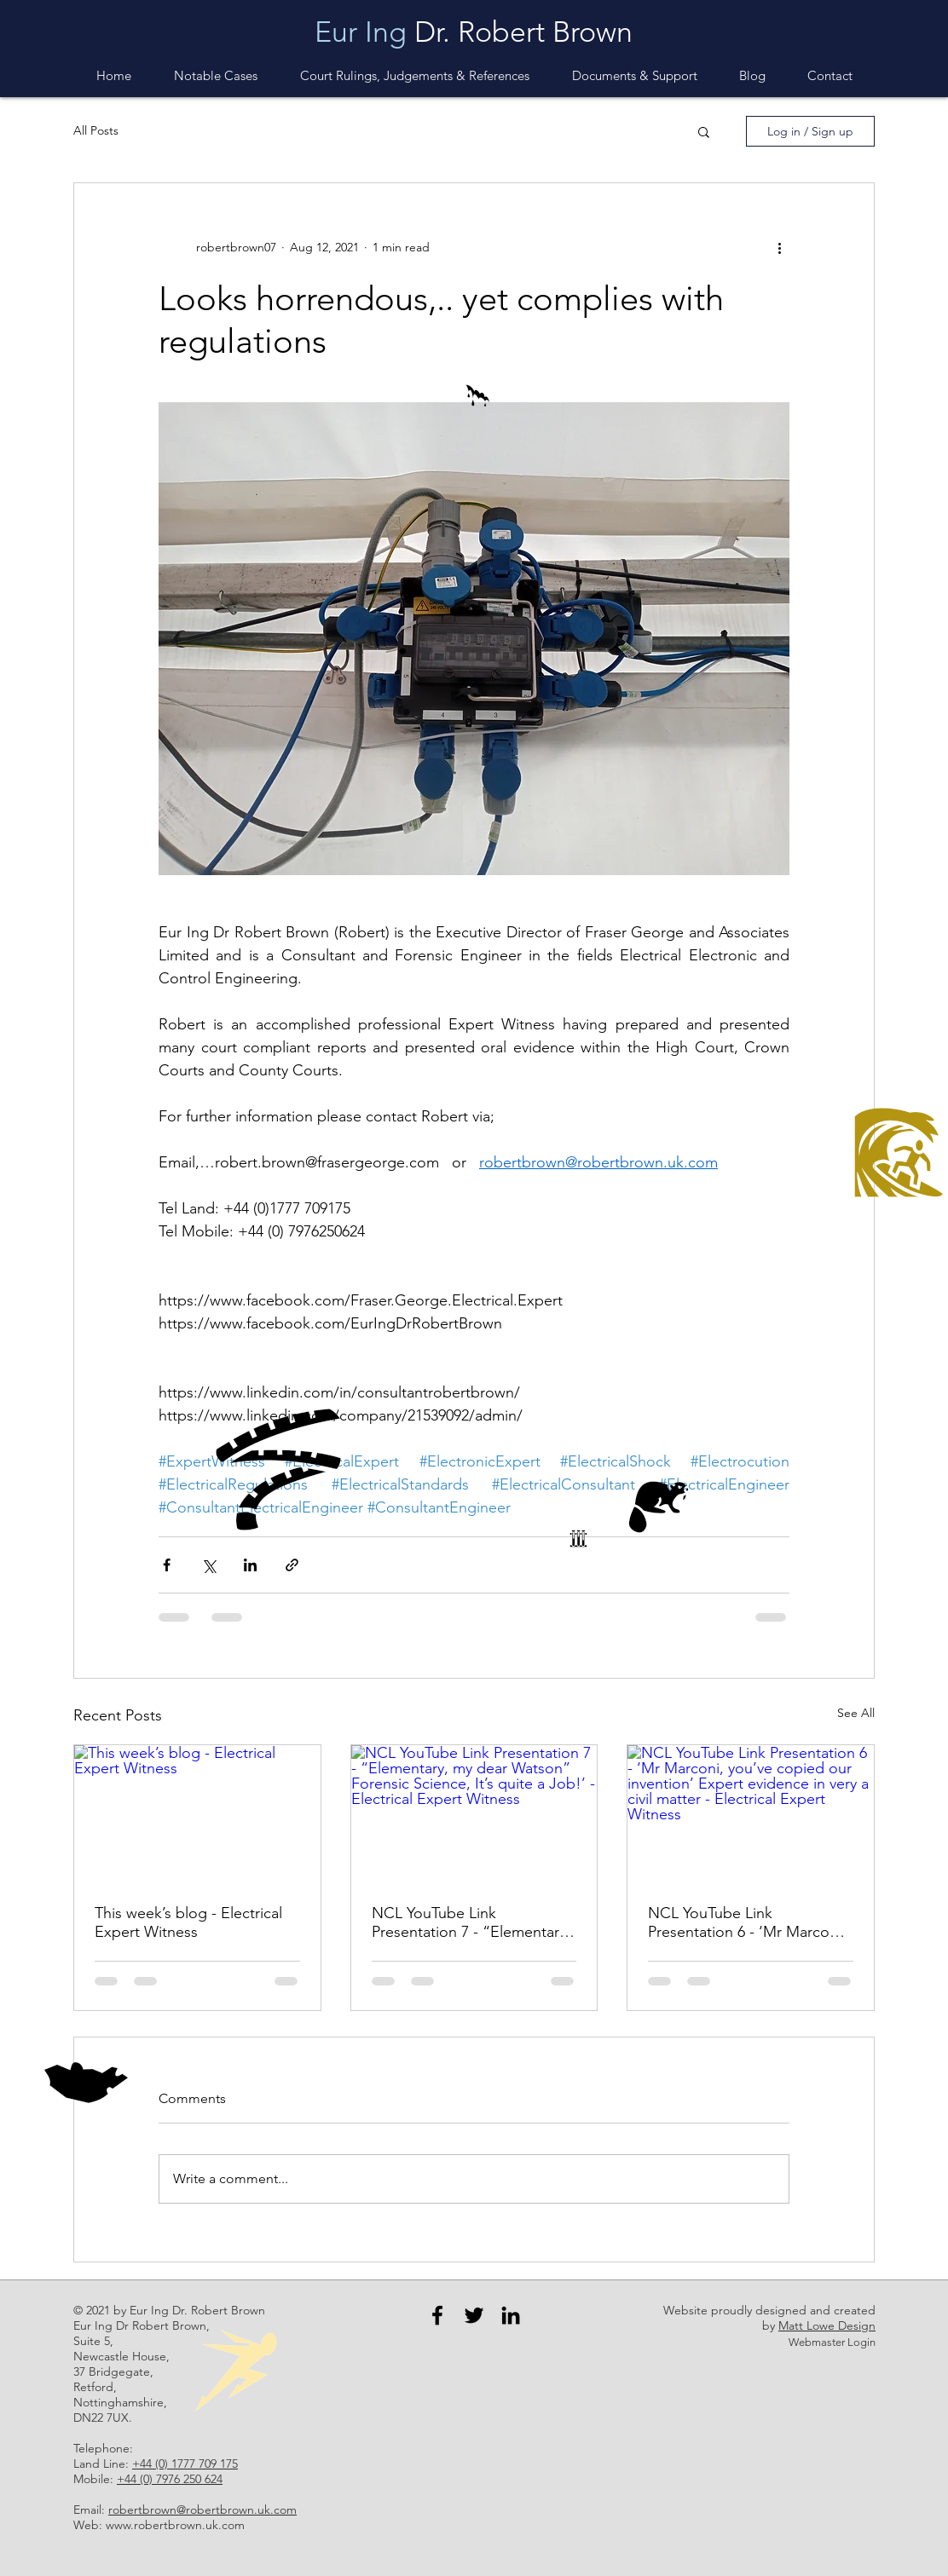 The width and height of the screenshot is (948, 2576). Describe the element at coordinates (278, 1469) in the screenshot. I see `access measurement or dimension tools` at that location.